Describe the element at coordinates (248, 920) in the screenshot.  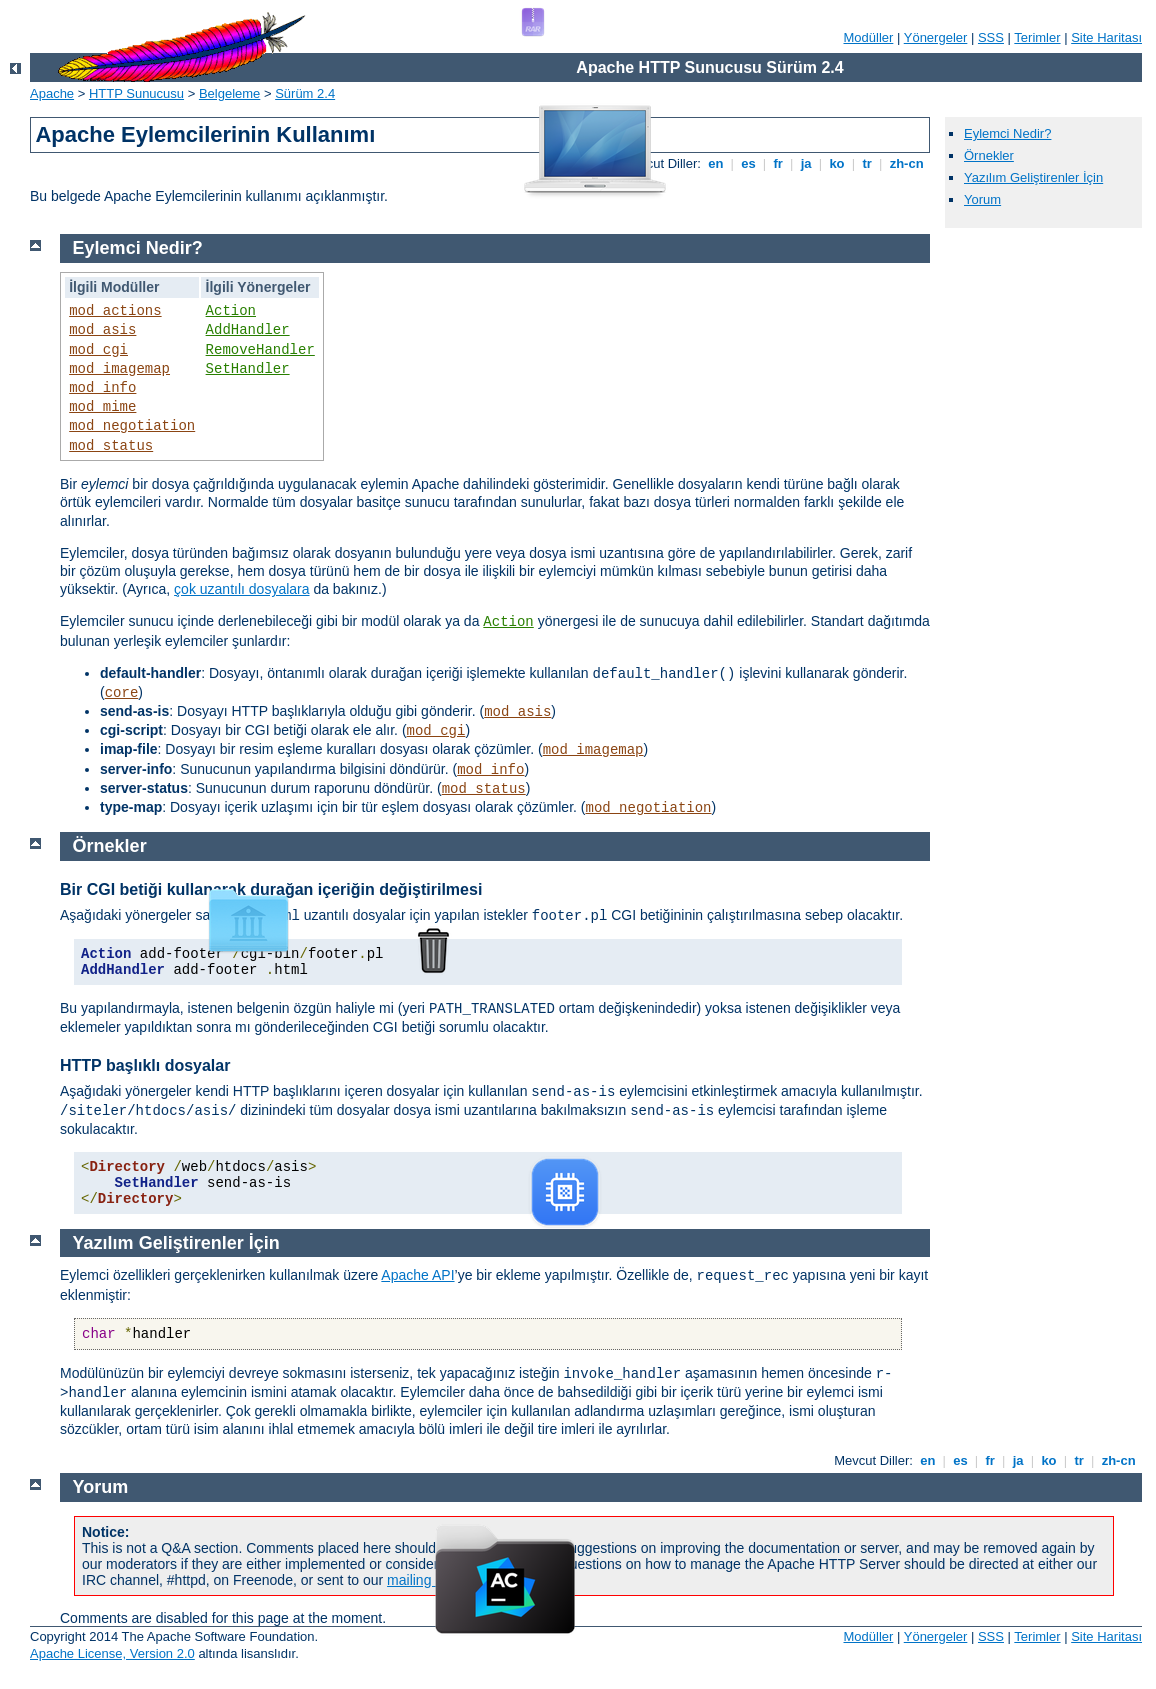
I see `access the system library folder` at that location.